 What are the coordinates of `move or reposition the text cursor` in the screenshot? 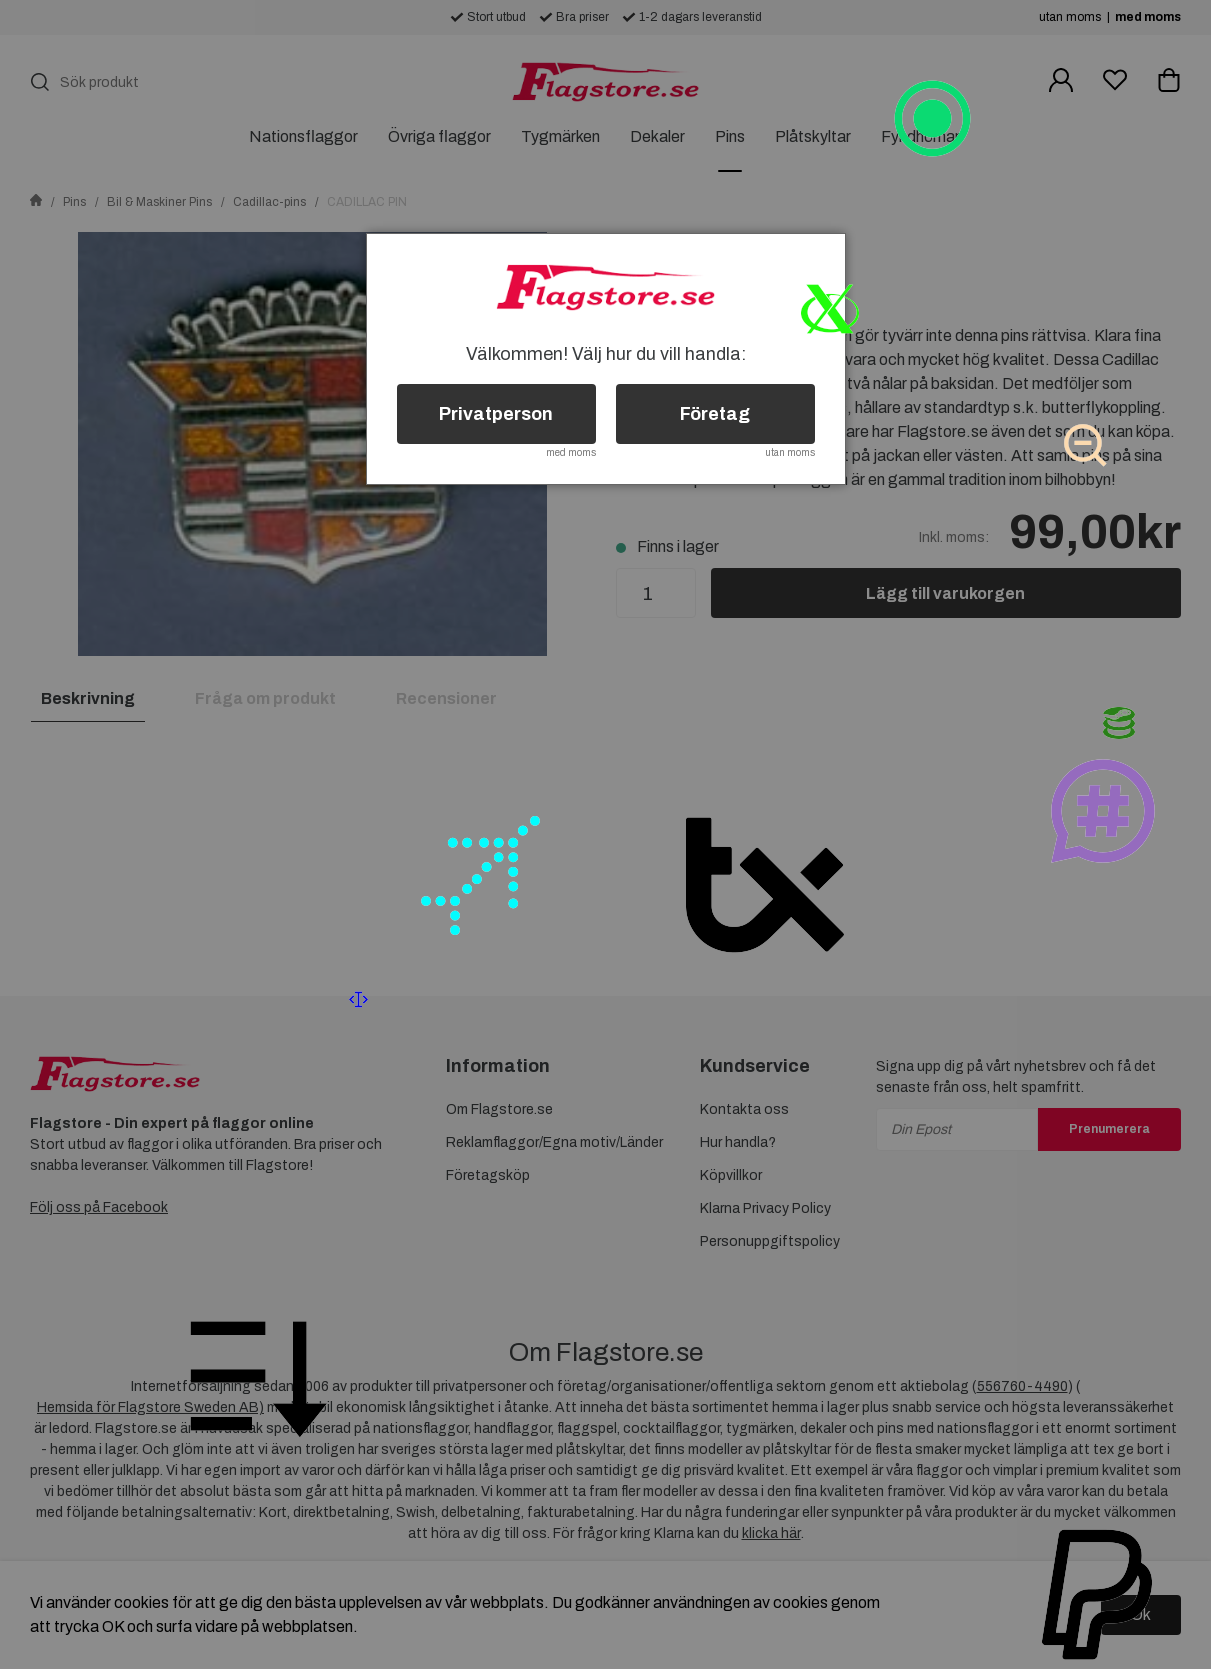 It's located at (358, 999).